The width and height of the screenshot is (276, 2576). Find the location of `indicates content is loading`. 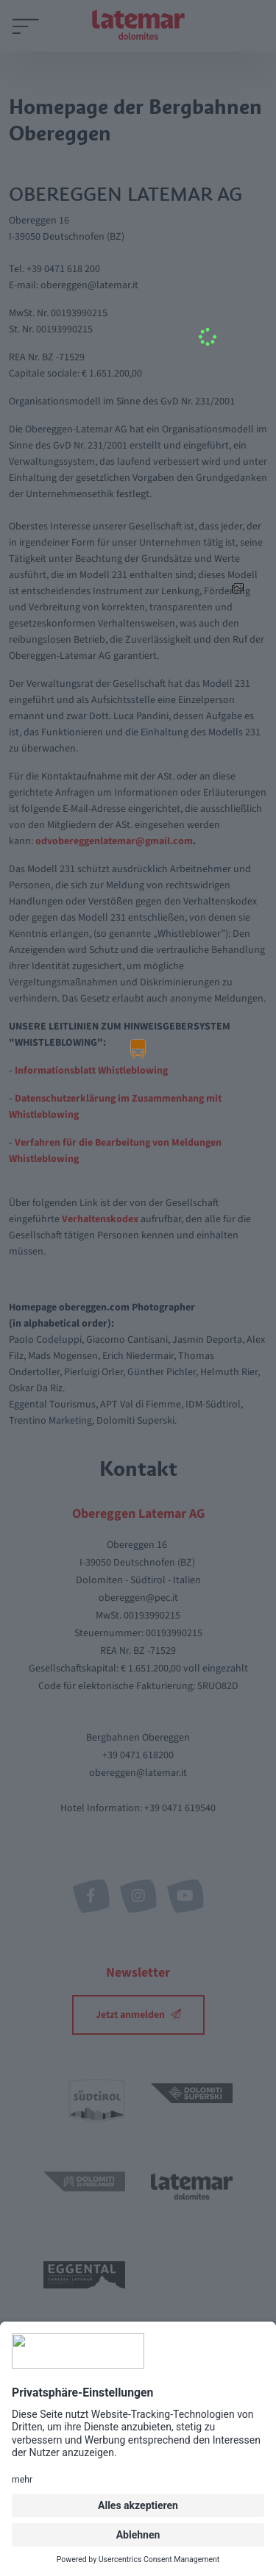

indicates content is loading is located at coordinates (208, 337).